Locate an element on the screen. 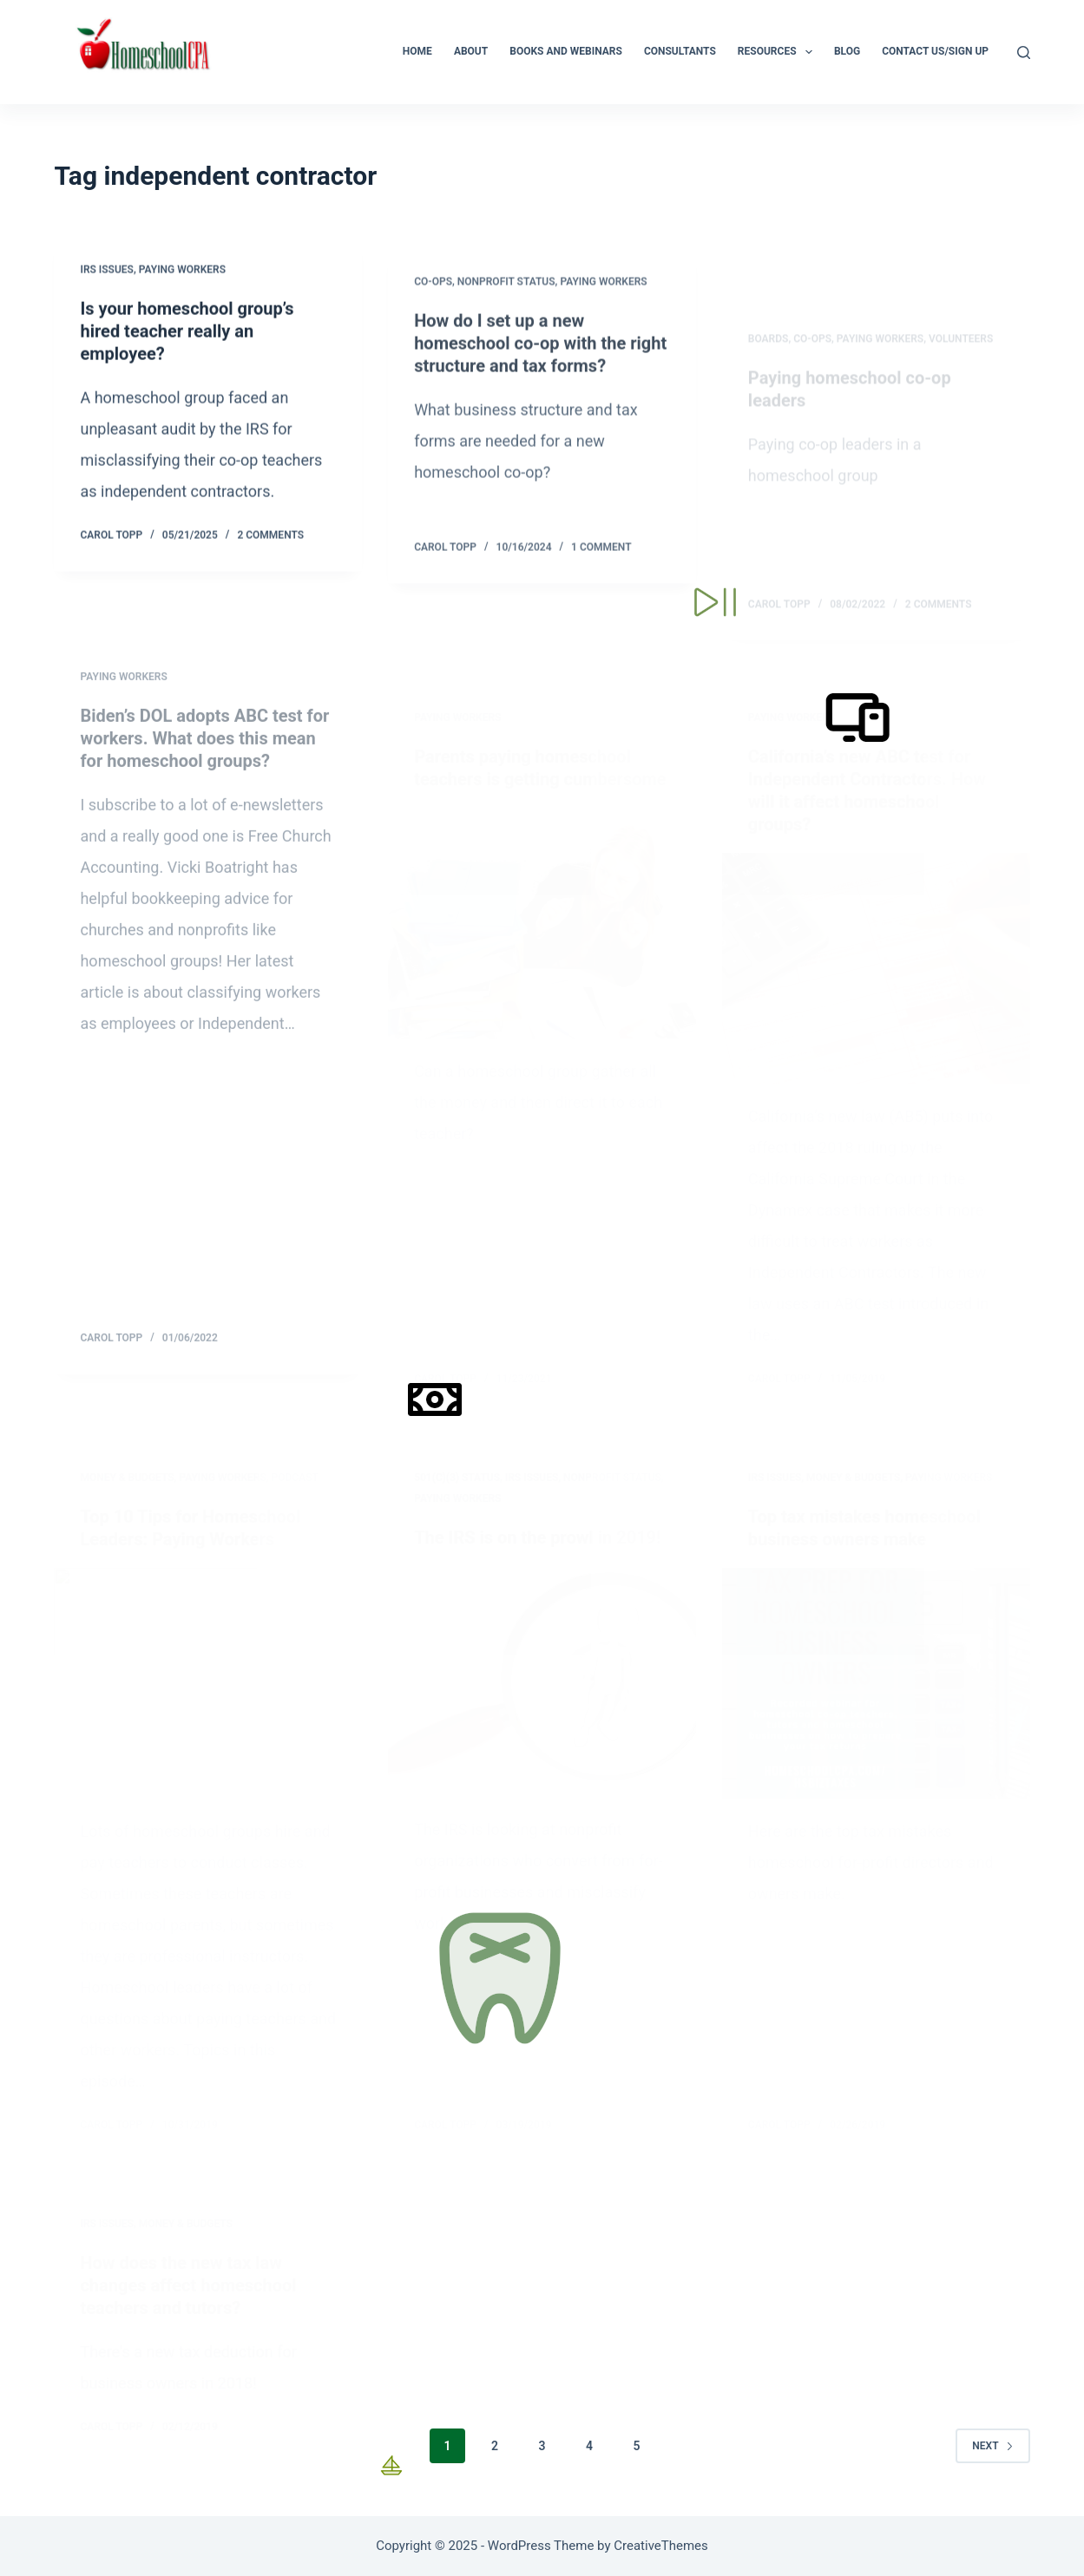 The height and width of the screenshot is (2576, 1084). manage connected devices is located at coordinates (857, 718).